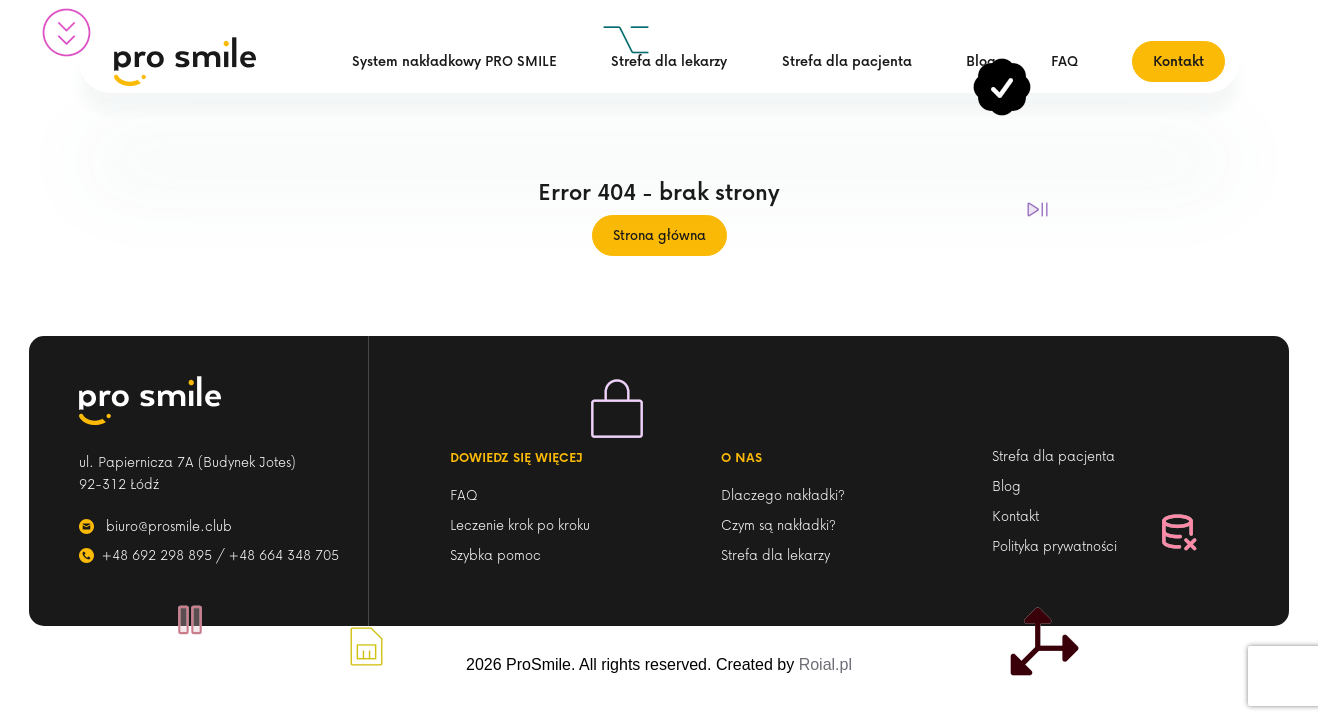 The width and height of the screenshot is (1318, 720). I want to click on lock or secure this item, so click(617, 412).